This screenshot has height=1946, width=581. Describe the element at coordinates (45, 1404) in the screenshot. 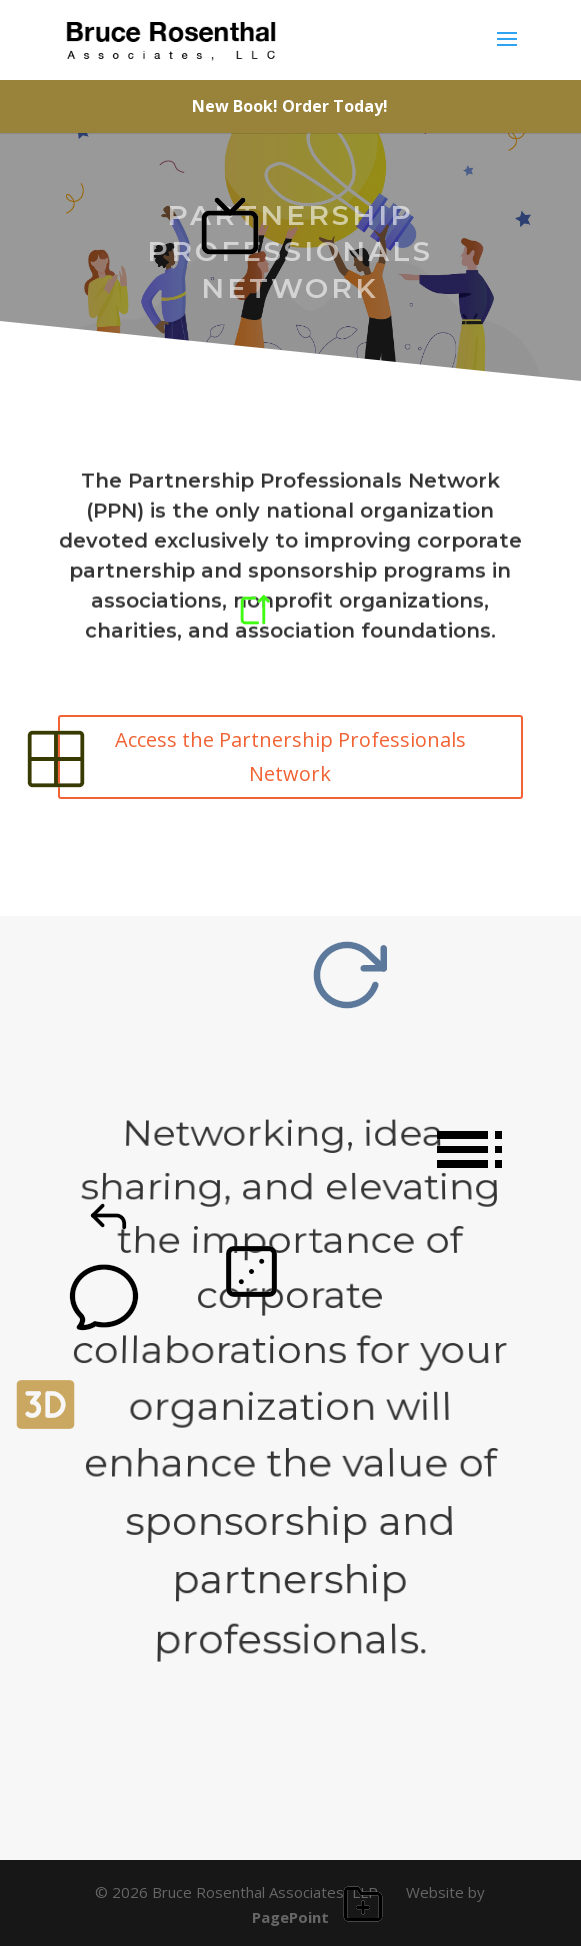

I see `switch to 3D view mode` at that location.